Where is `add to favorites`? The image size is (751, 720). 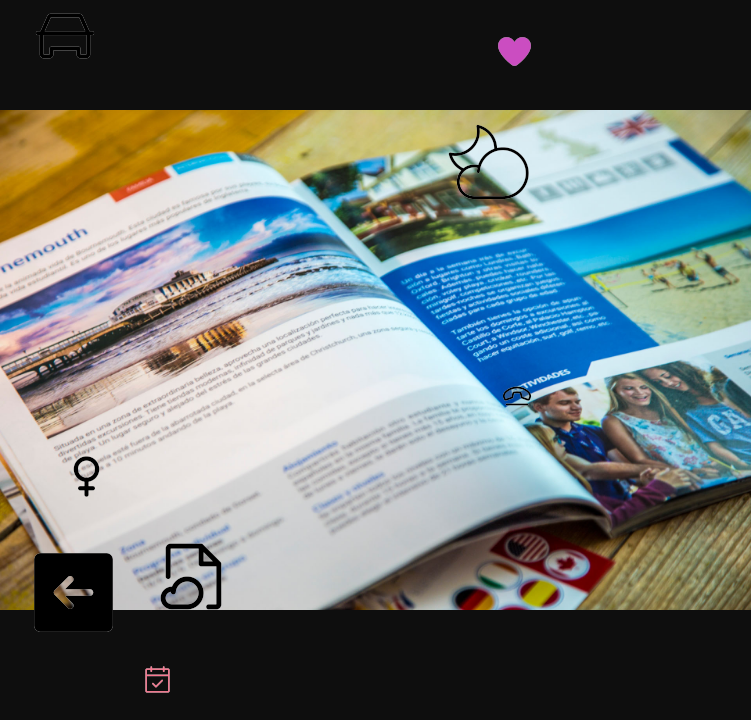
add to favorites is located at coordinates (514, 51).